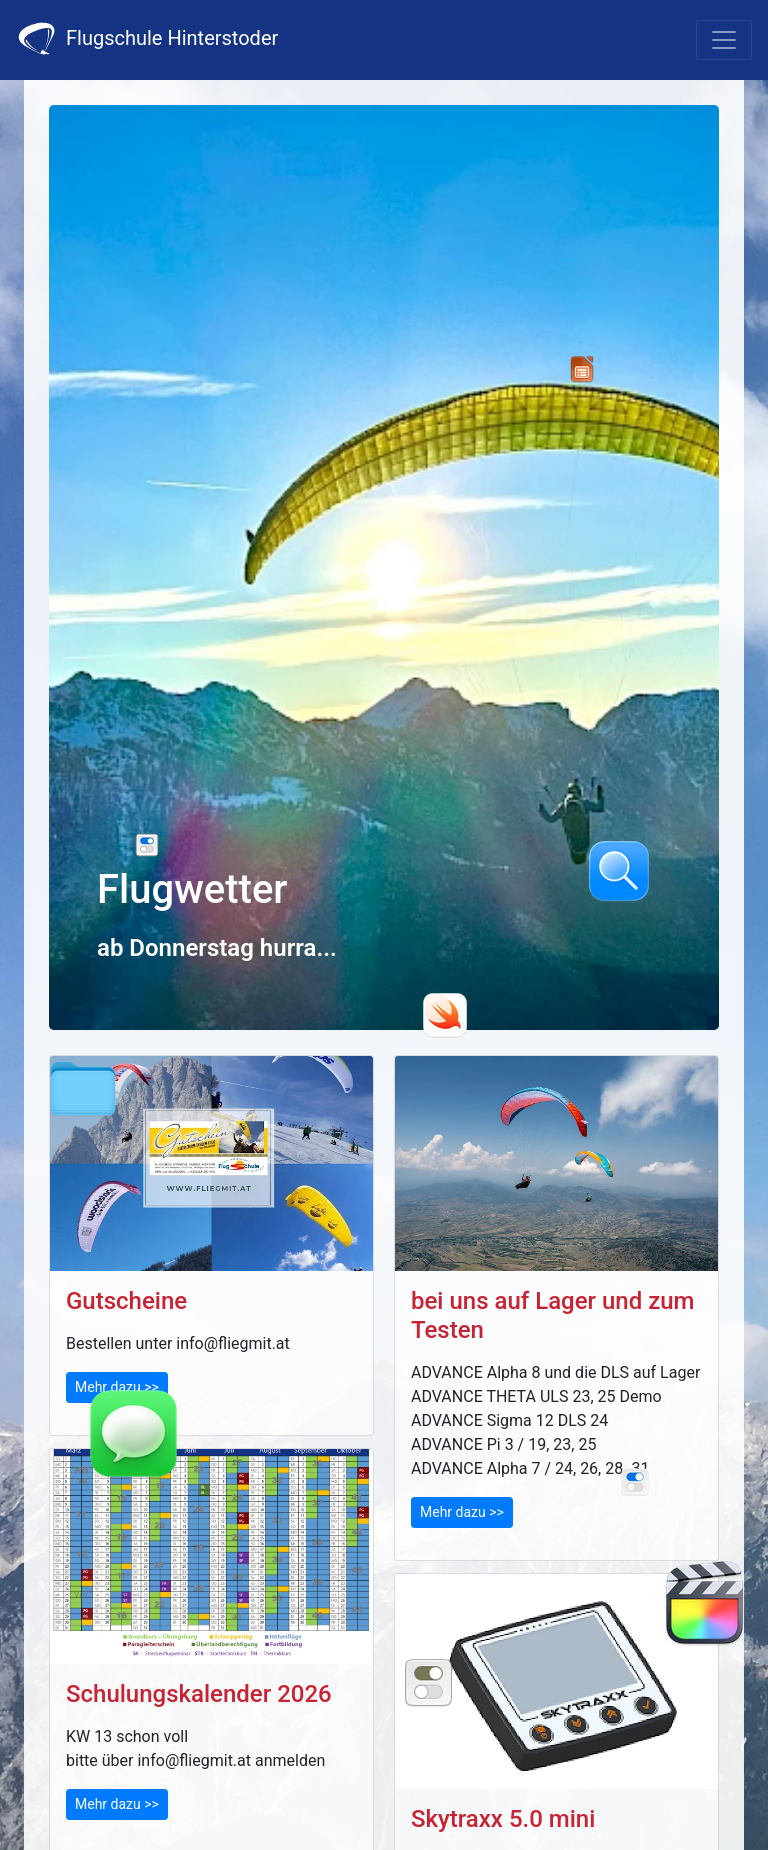  I want to click on open system settings or preferences, so click(635, 1482).